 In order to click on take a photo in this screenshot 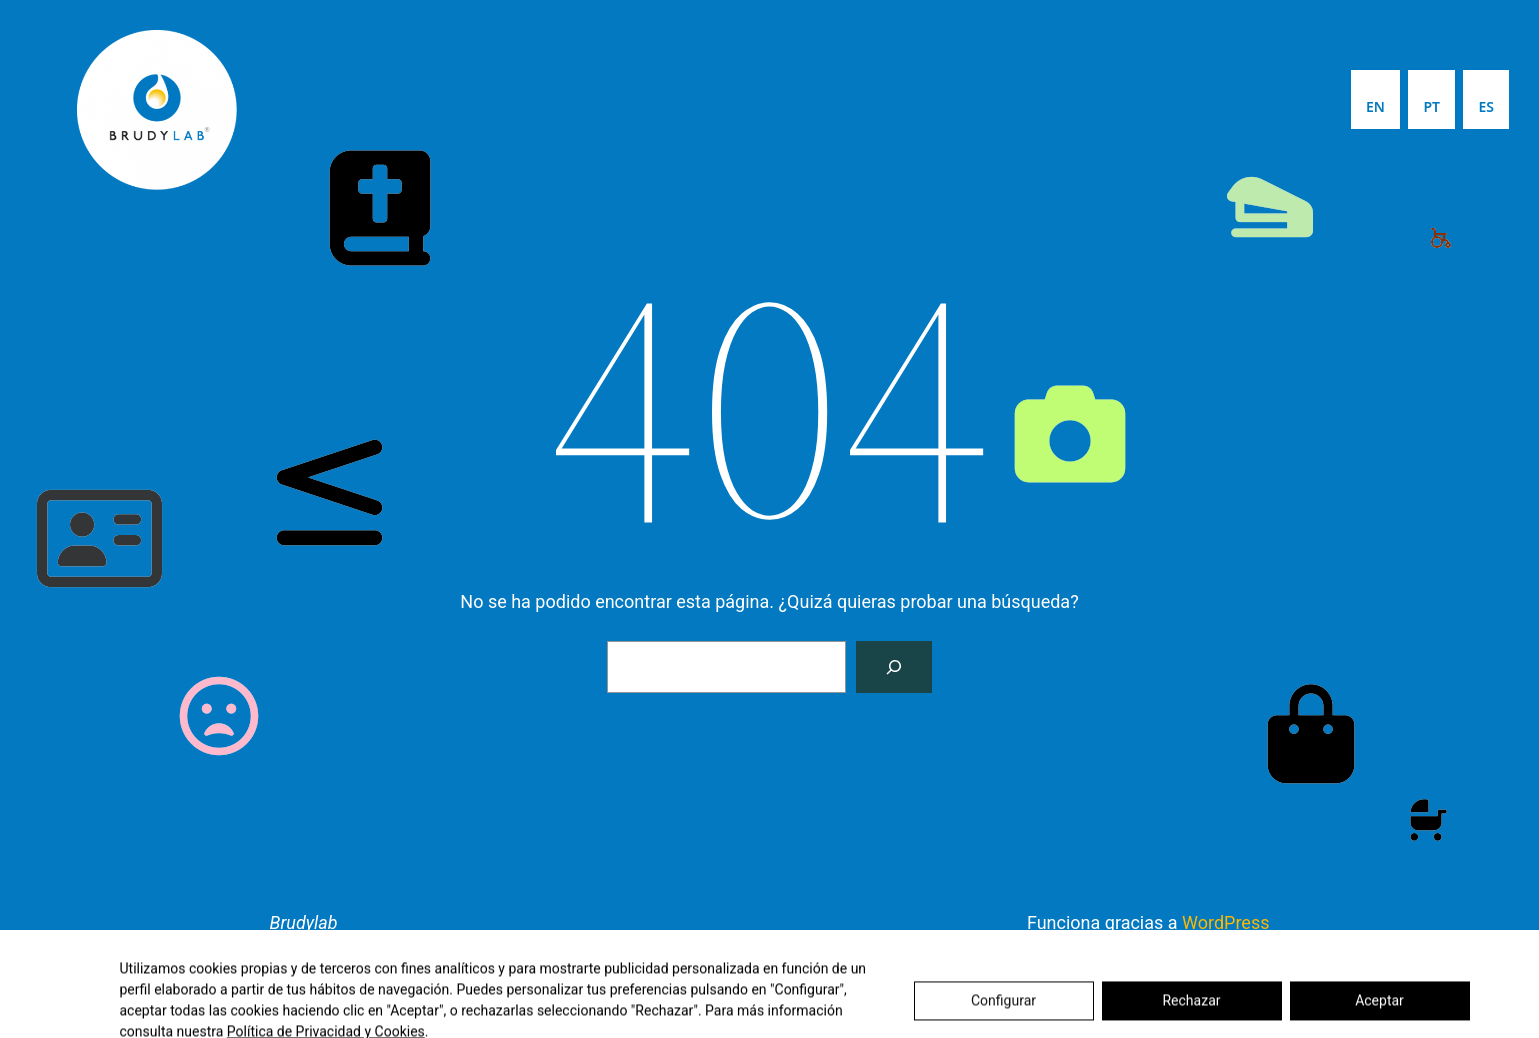, I will do `click(1070, 434)`.